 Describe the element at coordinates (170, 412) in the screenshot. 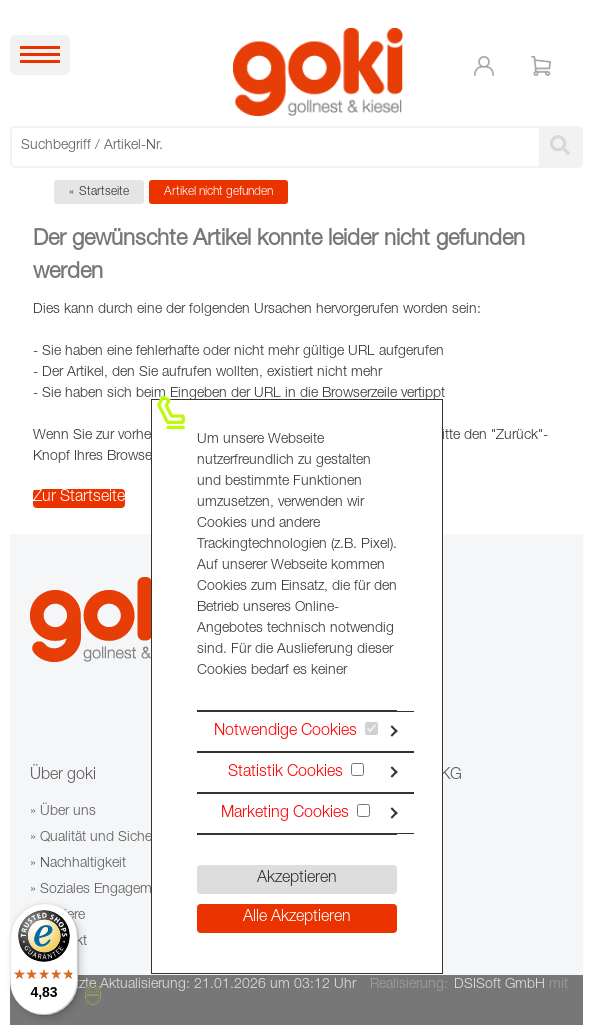

I see `select or reserve a seat` at that location.